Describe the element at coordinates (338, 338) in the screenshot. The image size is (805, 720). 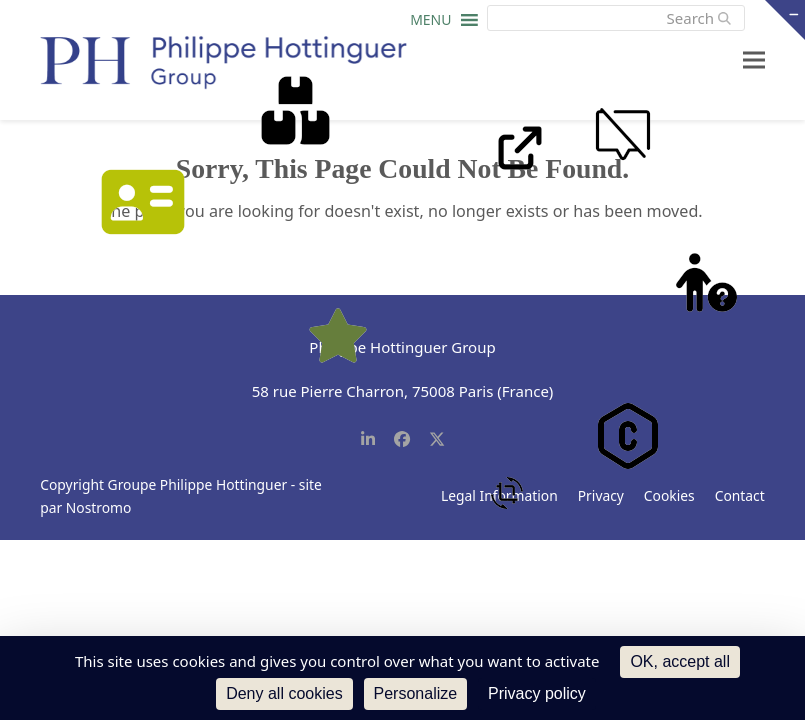
I see `mark item as favorite` at that location.